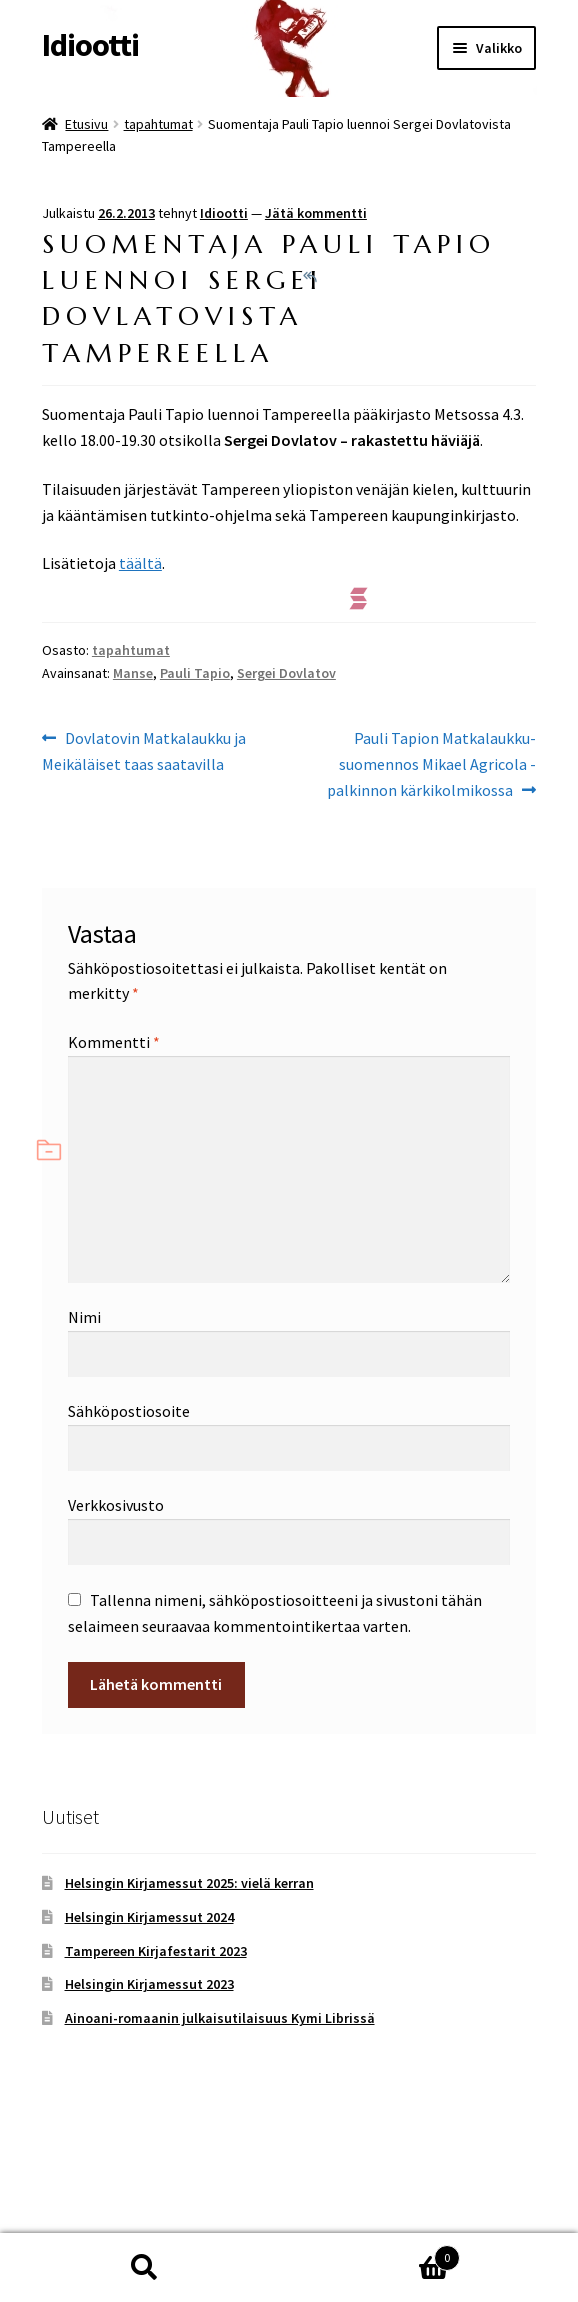 The image size is (578, 2302). What do you see at coordinates (49, 1150) in the screenshot?
I see `remove a file or item from this folder` at bounding box center [49, 1150].